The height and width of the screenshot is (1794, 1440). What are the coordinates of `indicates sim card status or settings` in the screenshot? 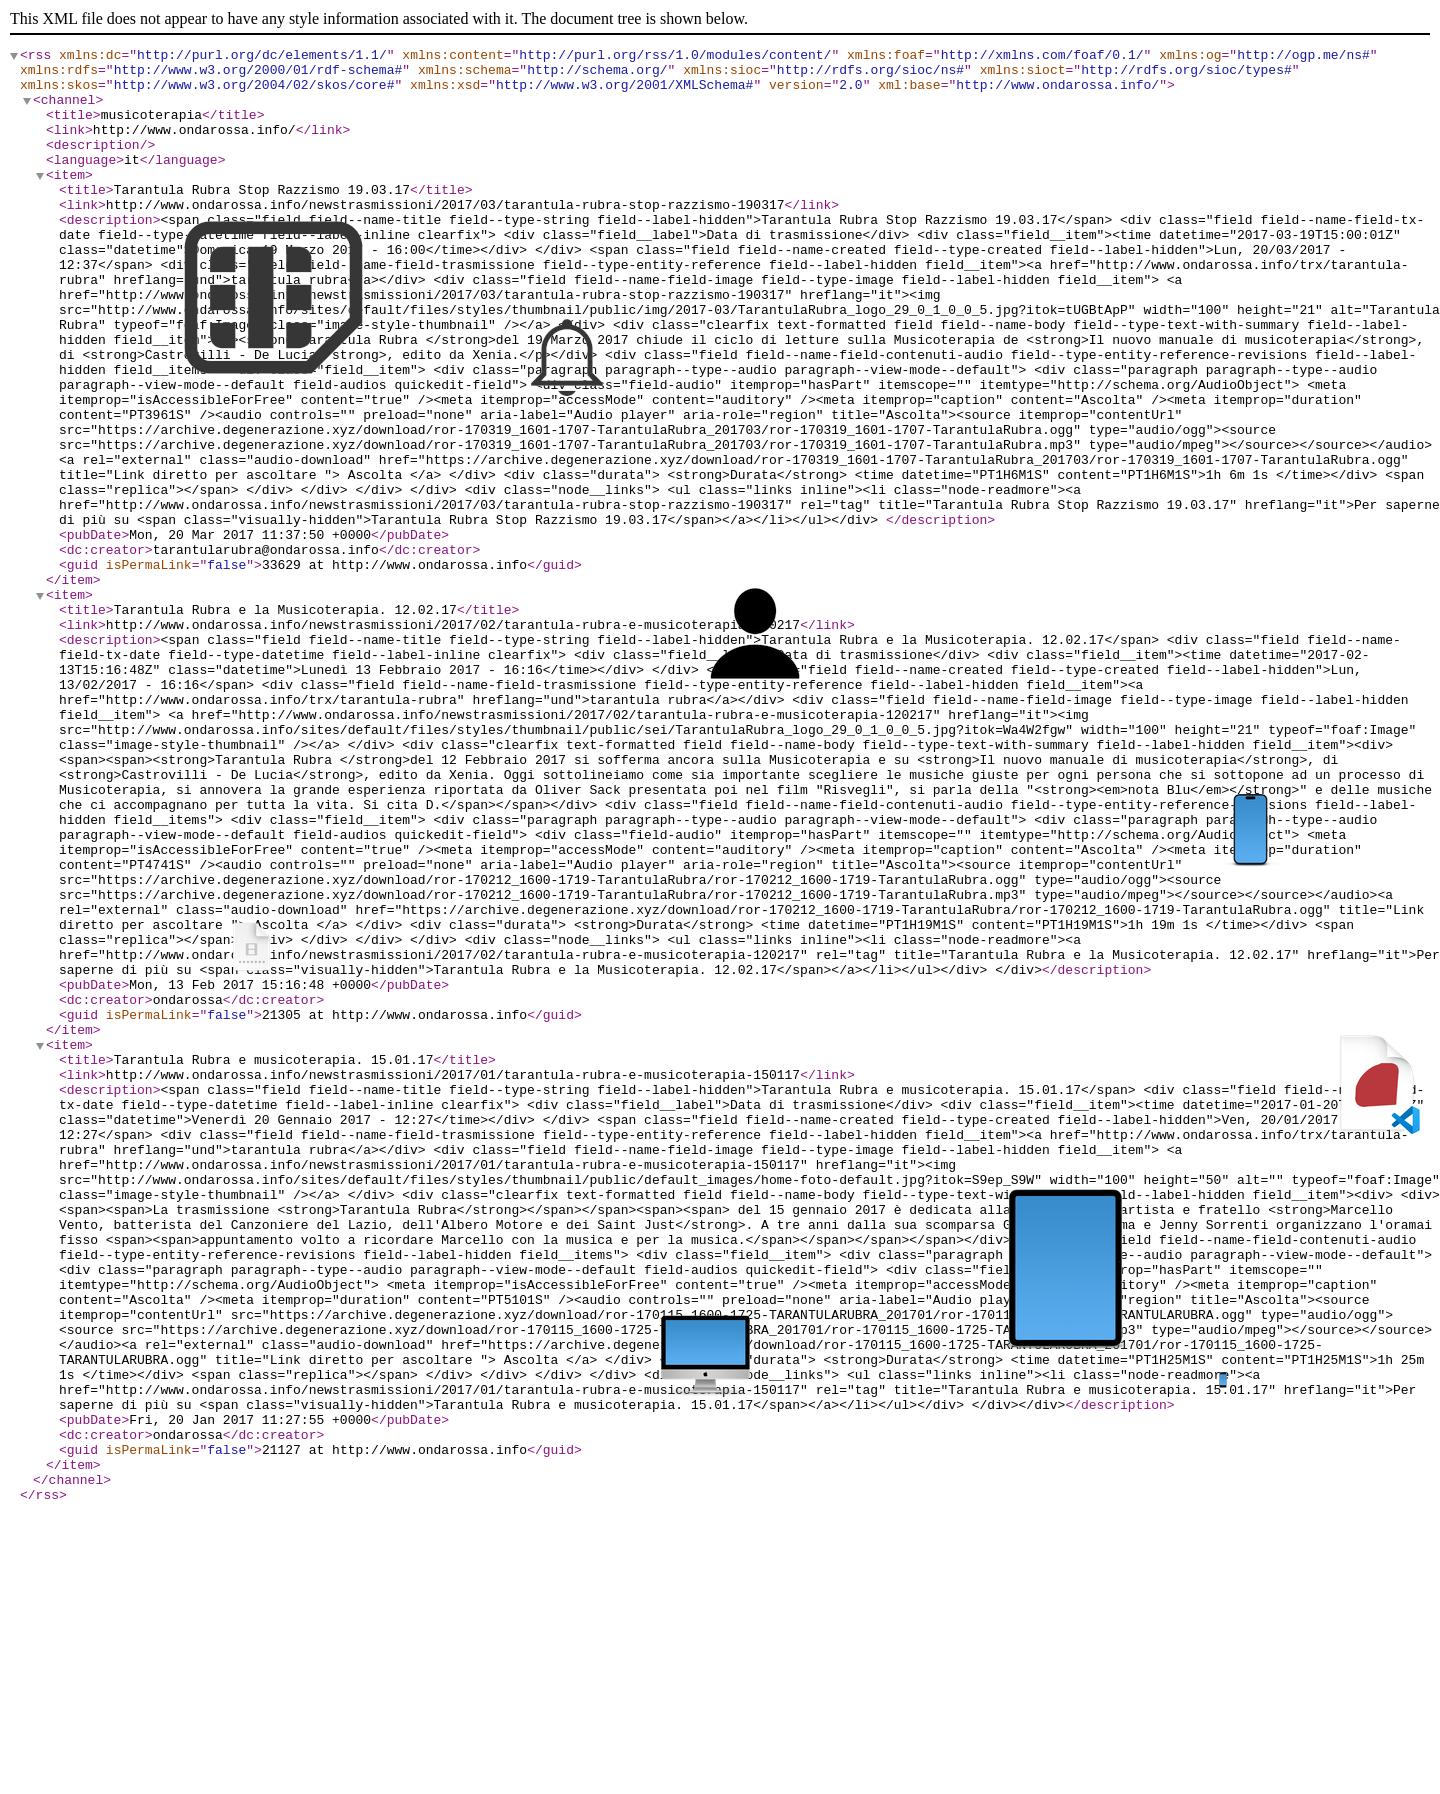 It's located at (273, 297).